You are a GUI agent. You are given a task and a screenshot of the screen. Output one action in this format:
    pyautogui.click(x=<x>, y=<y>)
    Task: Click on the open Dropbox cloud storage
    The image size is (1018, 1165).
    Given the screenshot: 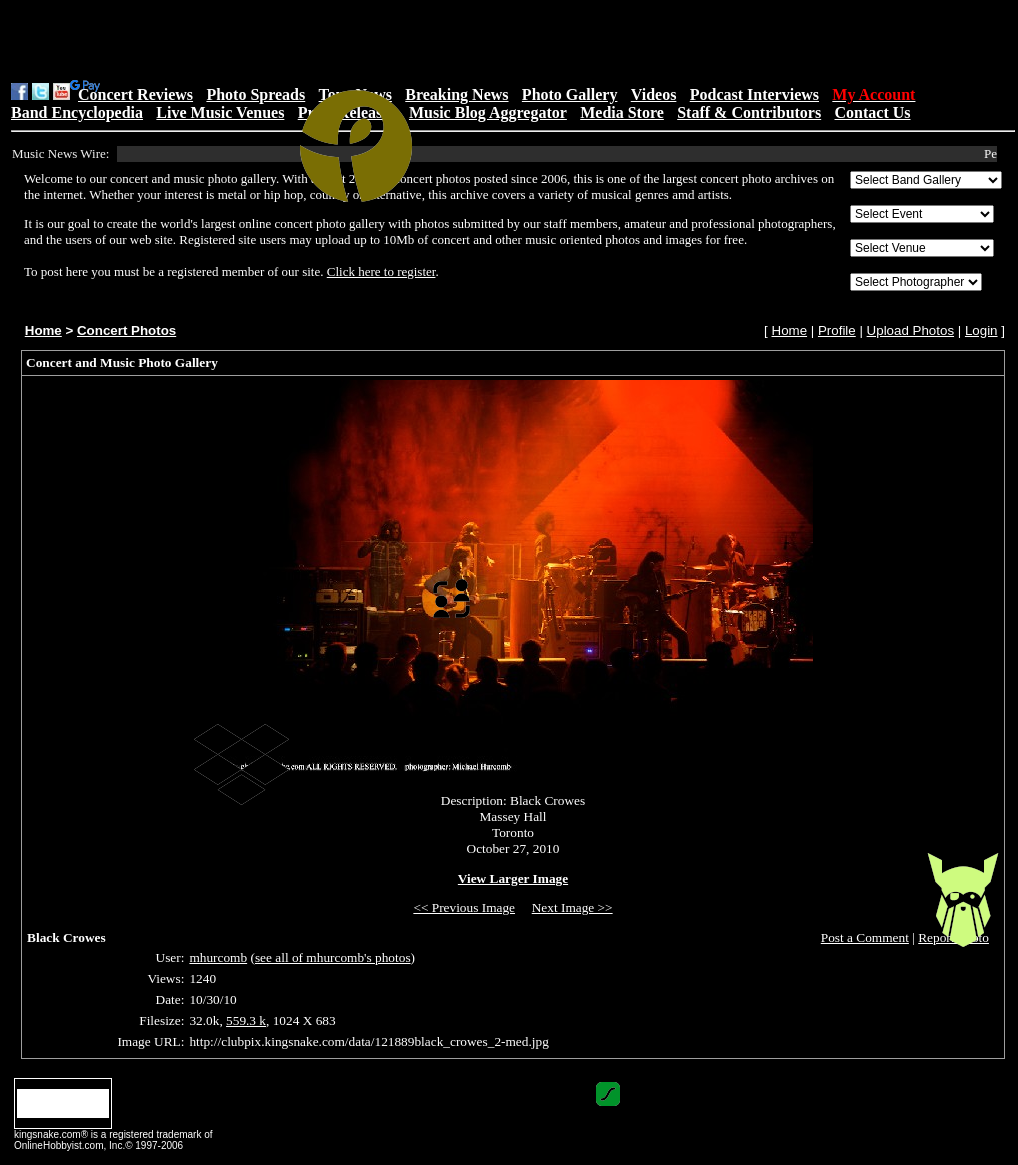 What is the action you would take?
    pyautogui.click(x=241, y=764)
    